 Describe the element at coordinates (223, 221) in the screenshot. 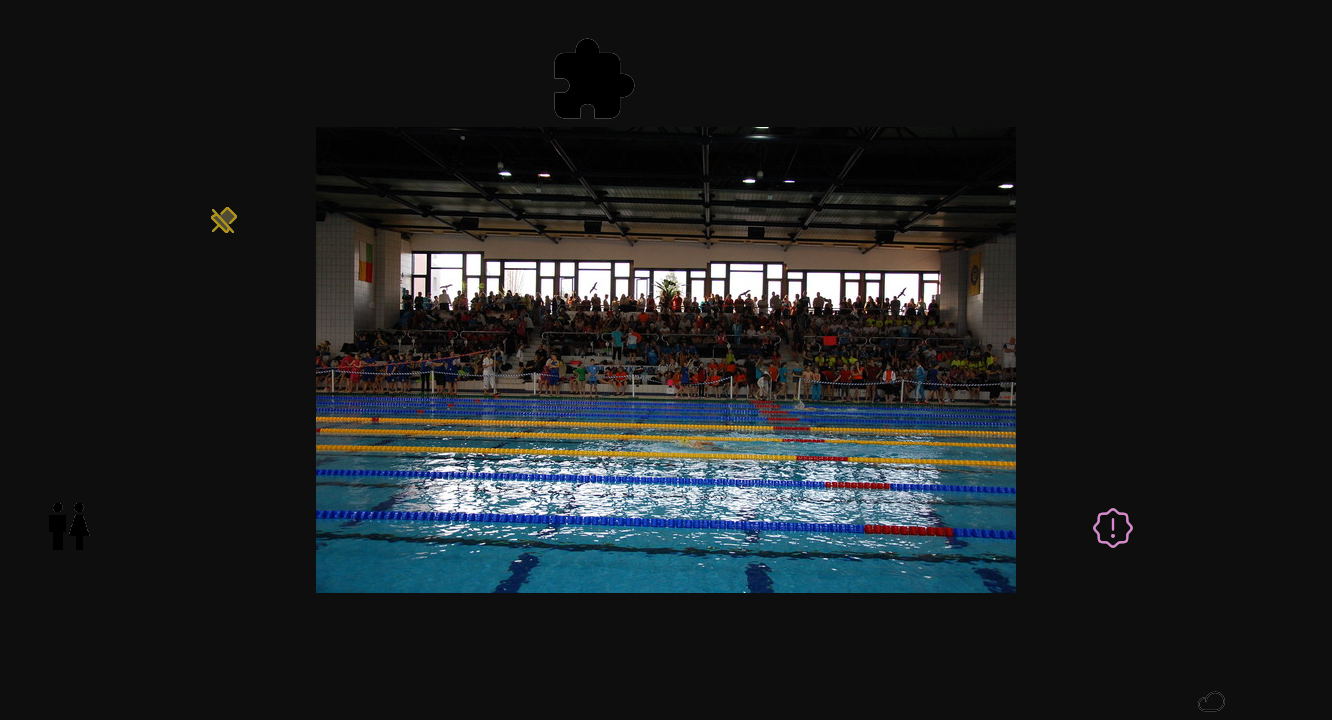

I see `unpin this item` at that location.